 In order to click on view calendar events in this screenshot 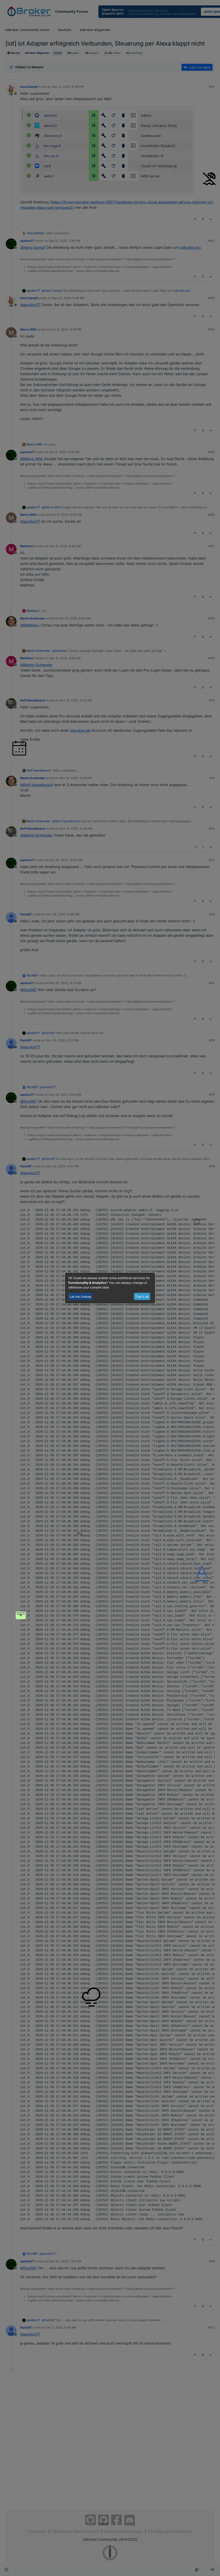, I will do `click(19, 749)`.